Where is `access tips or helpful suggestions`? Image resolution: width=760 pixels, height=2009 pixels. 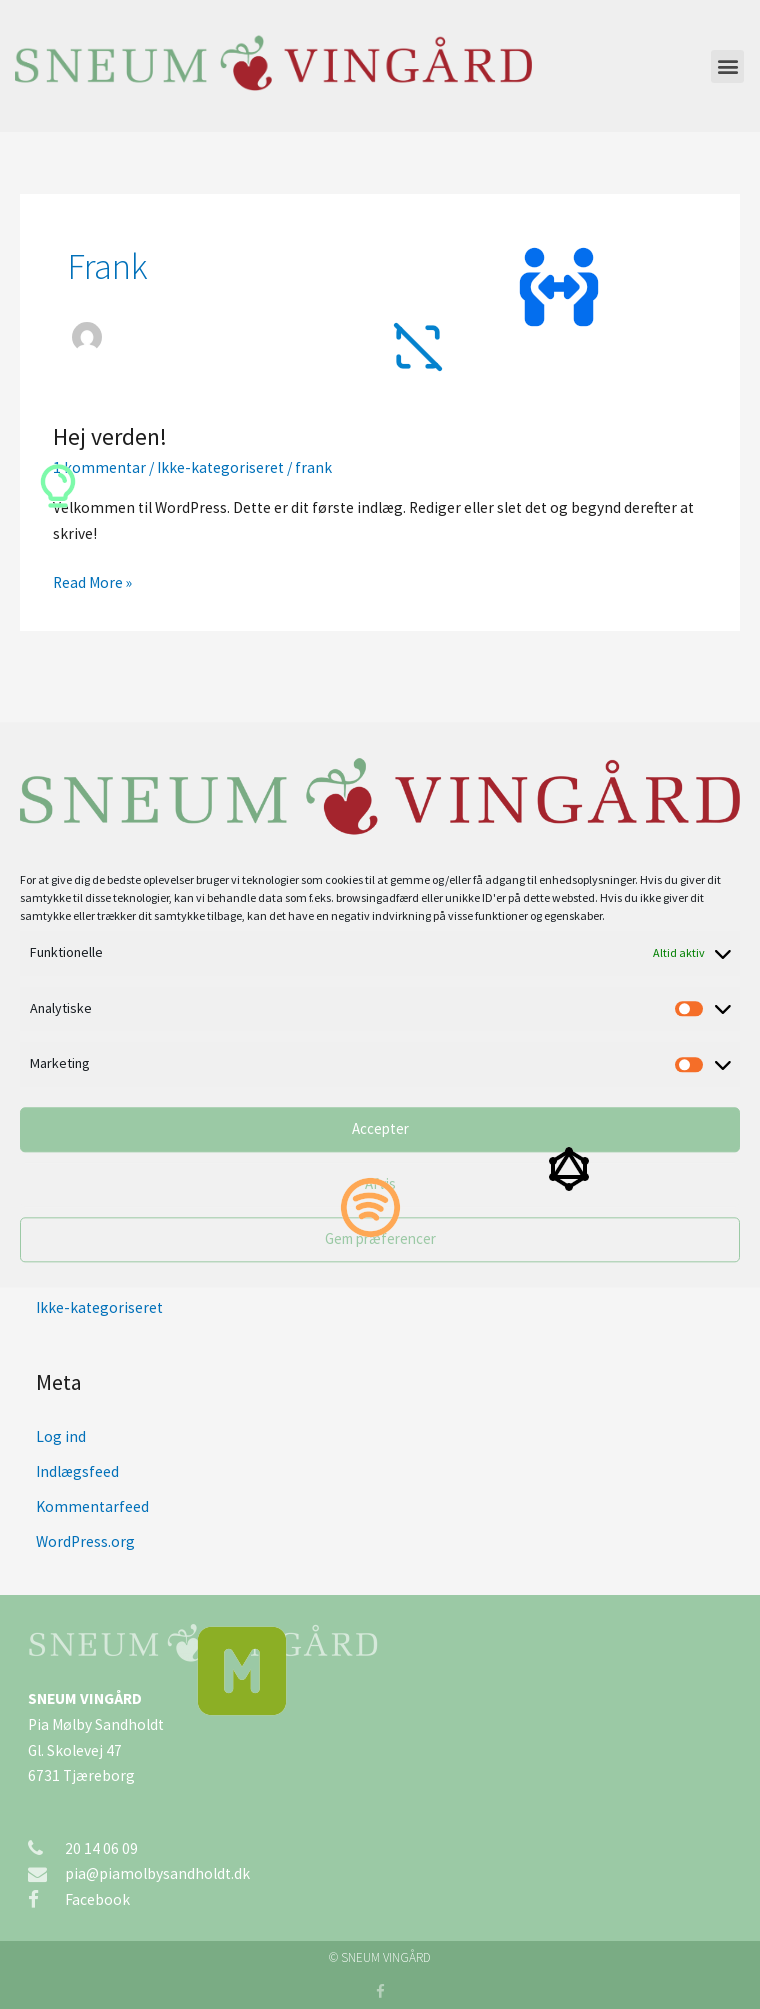
access tips or helpful suggestions is located at coordinates (58, 486).